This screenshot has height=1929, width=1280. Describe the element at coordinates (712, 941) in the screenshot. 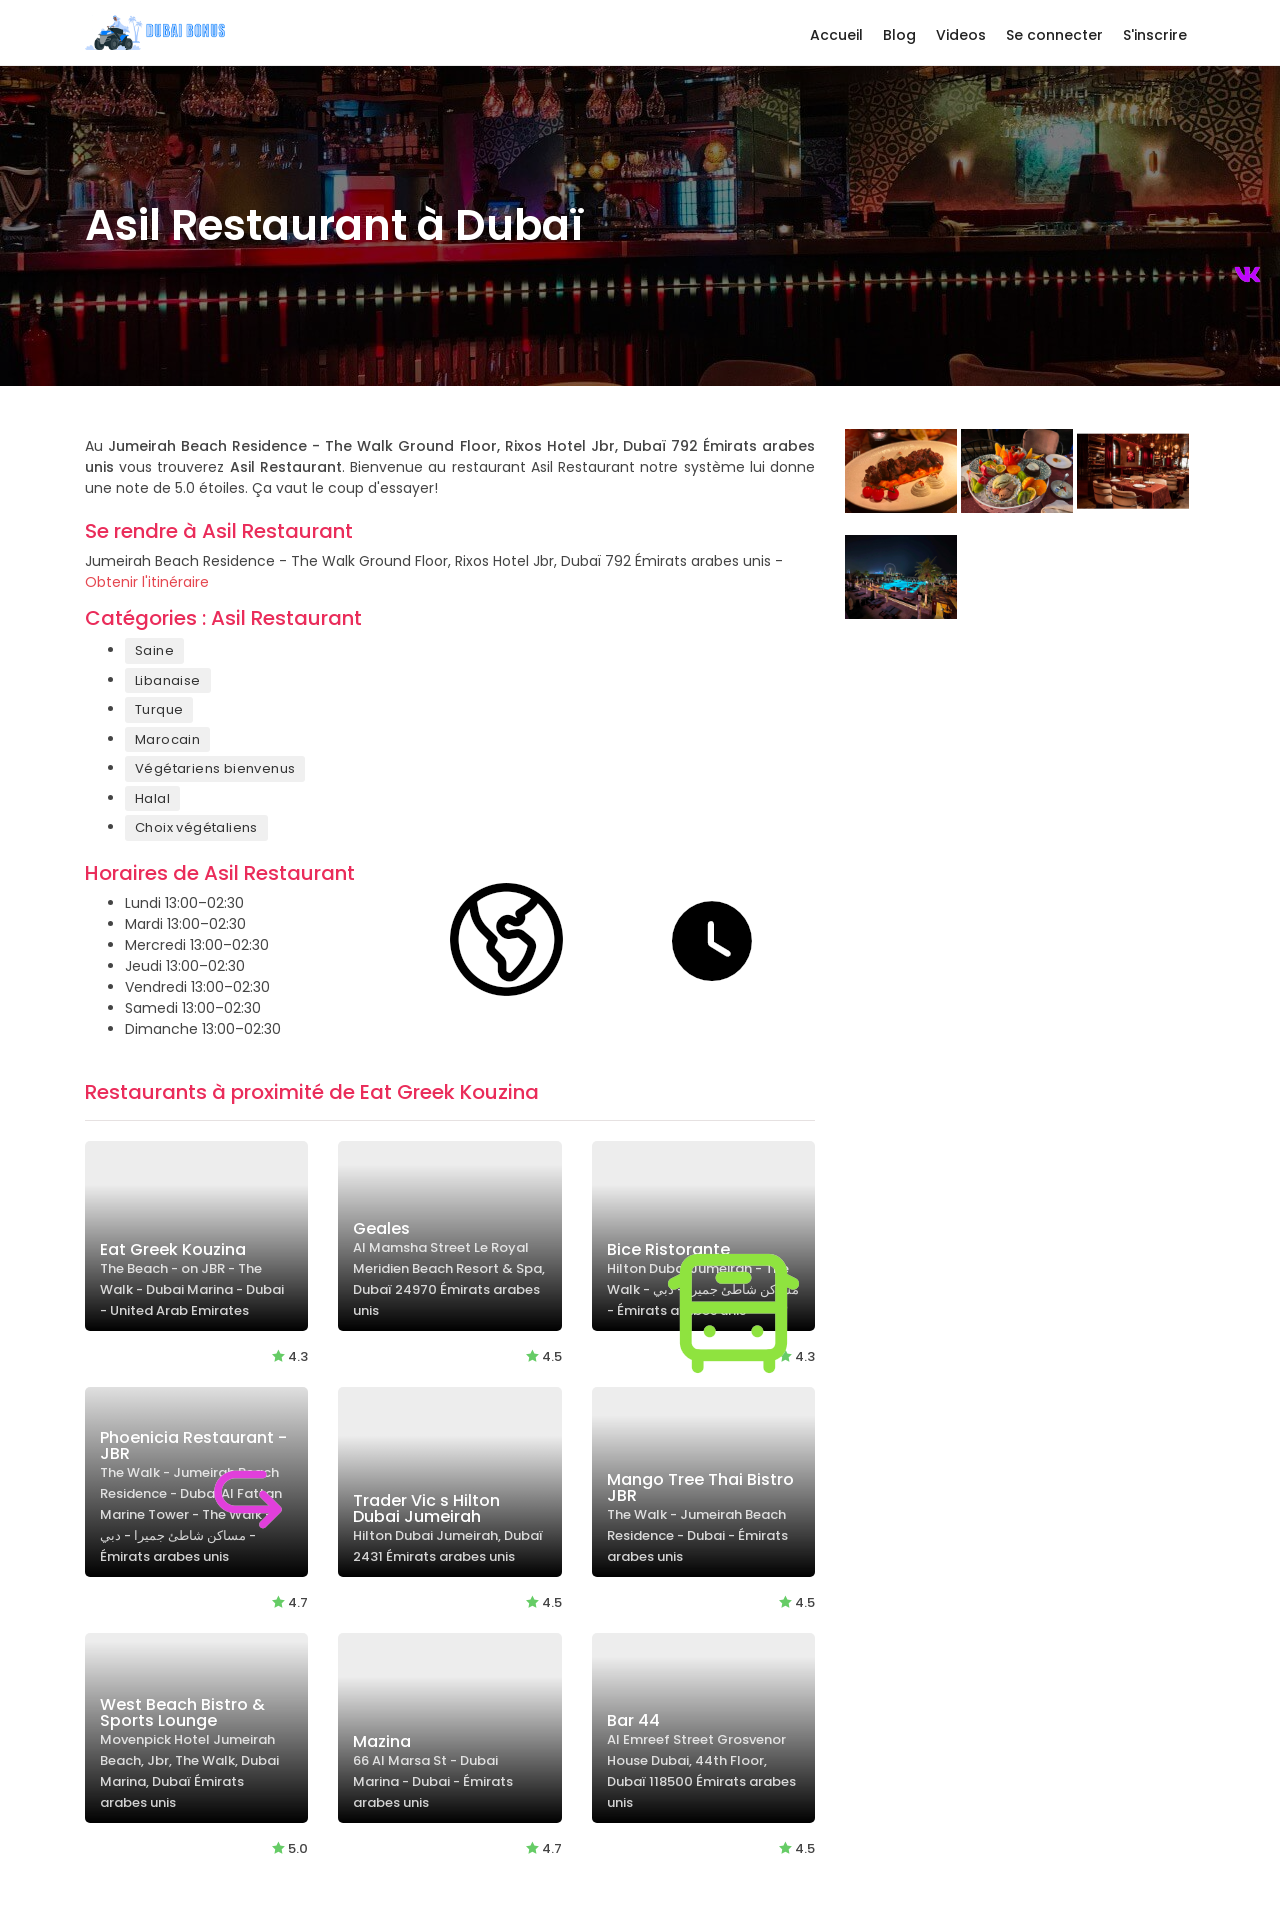

I see `save to watch later` at that location.